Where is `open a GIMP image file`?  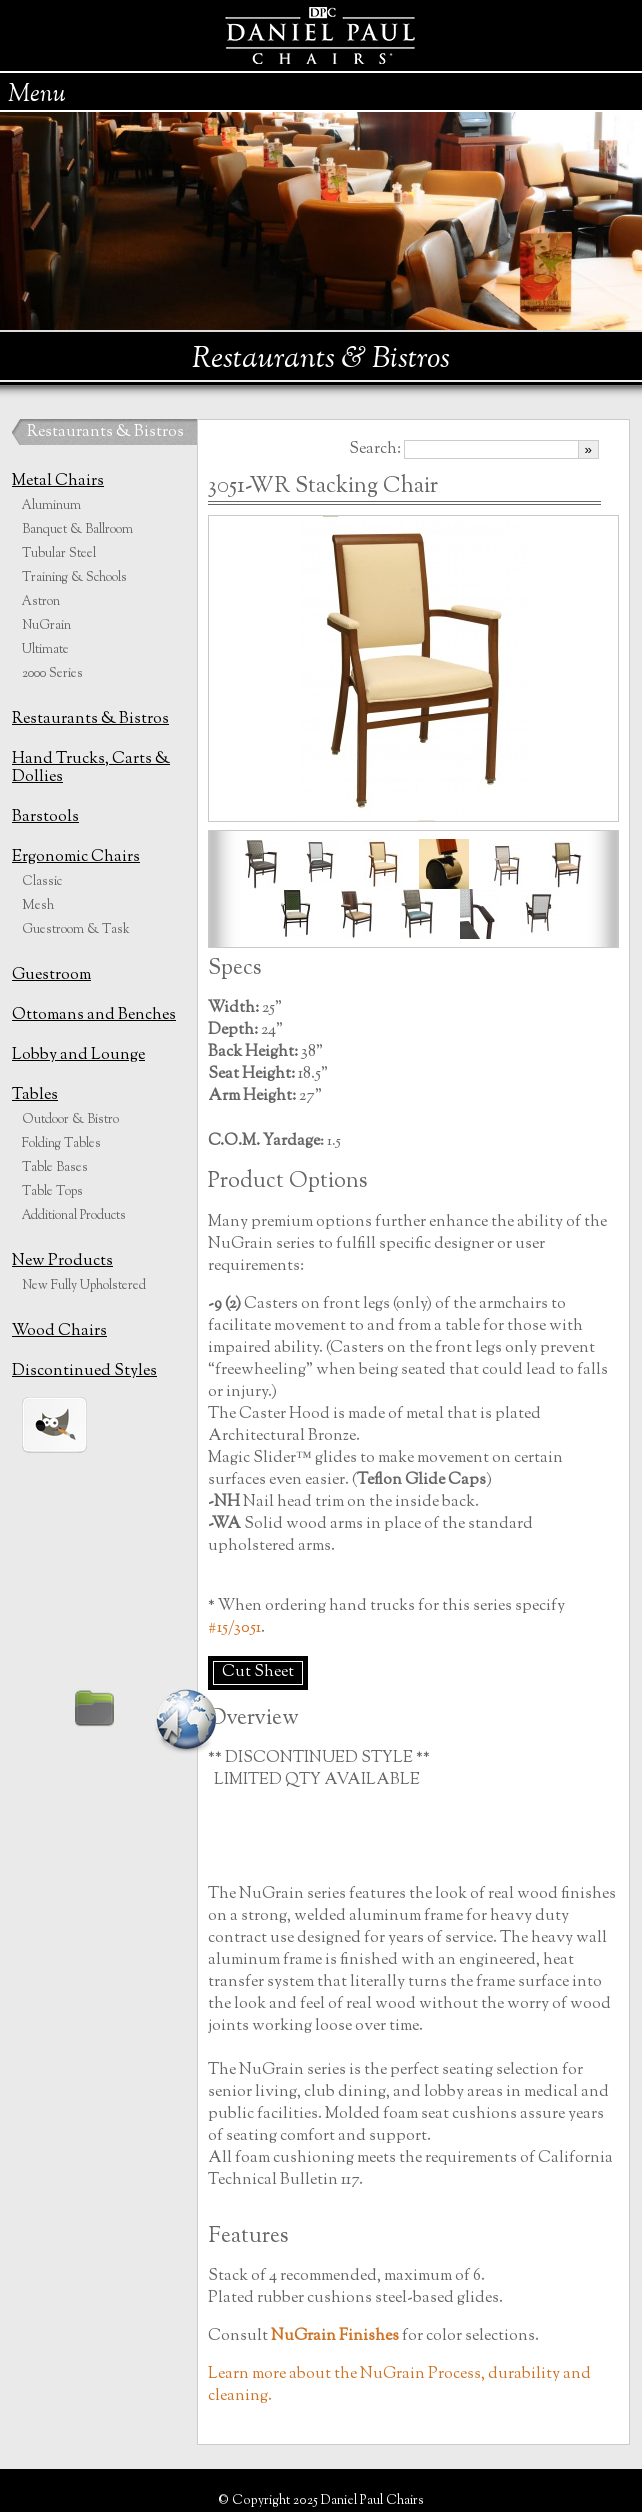 open a GIMP image file is located at coordinates (54, 1422).